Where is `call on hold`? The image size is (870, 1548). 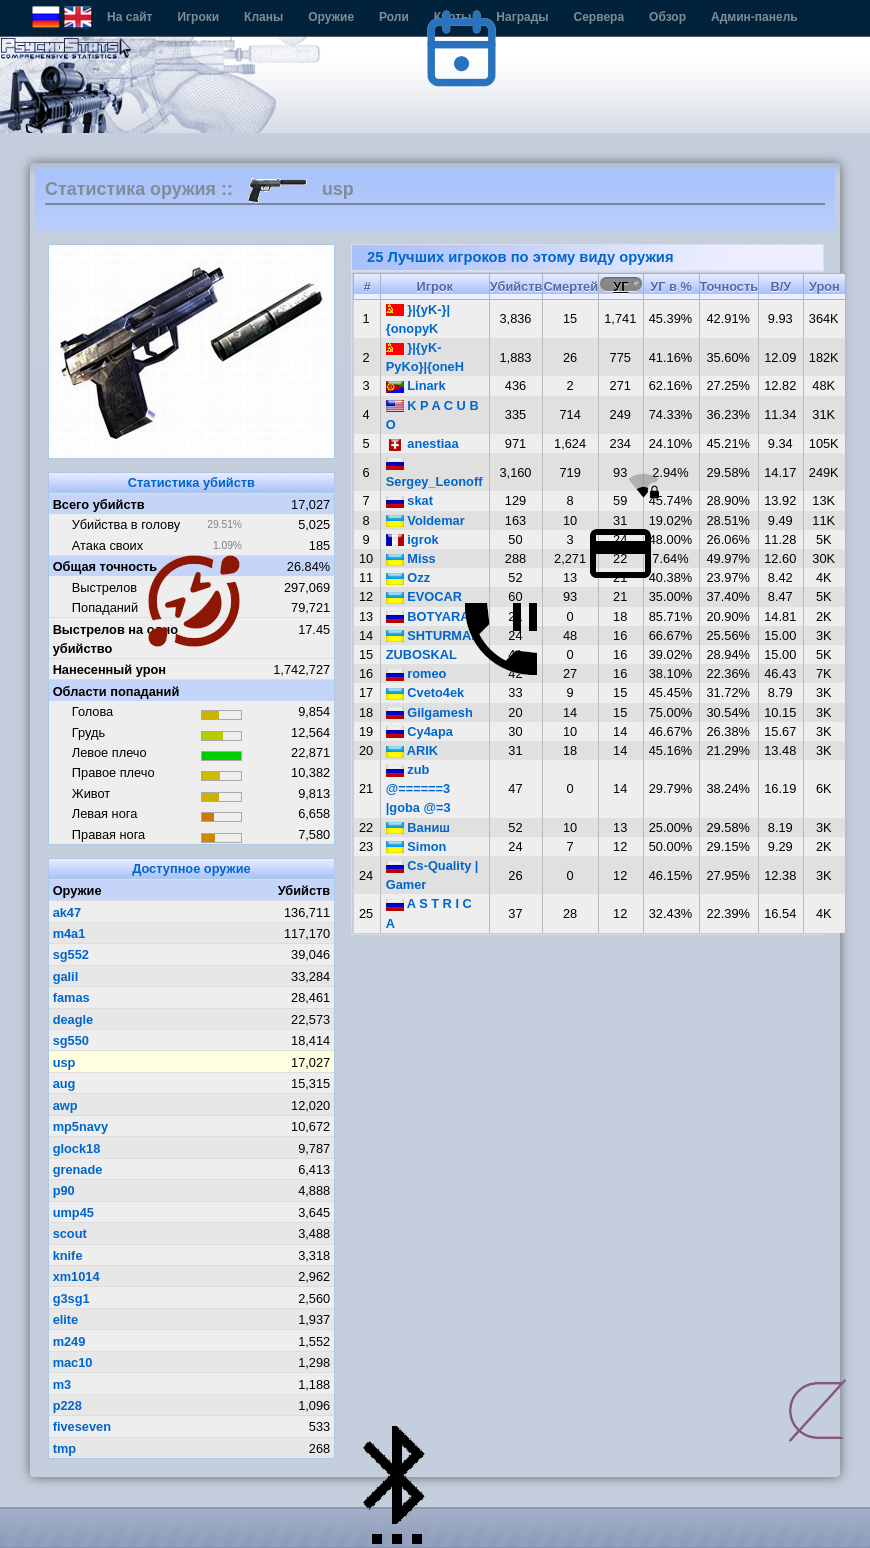
call on hold is located at coordinates (501, 639).